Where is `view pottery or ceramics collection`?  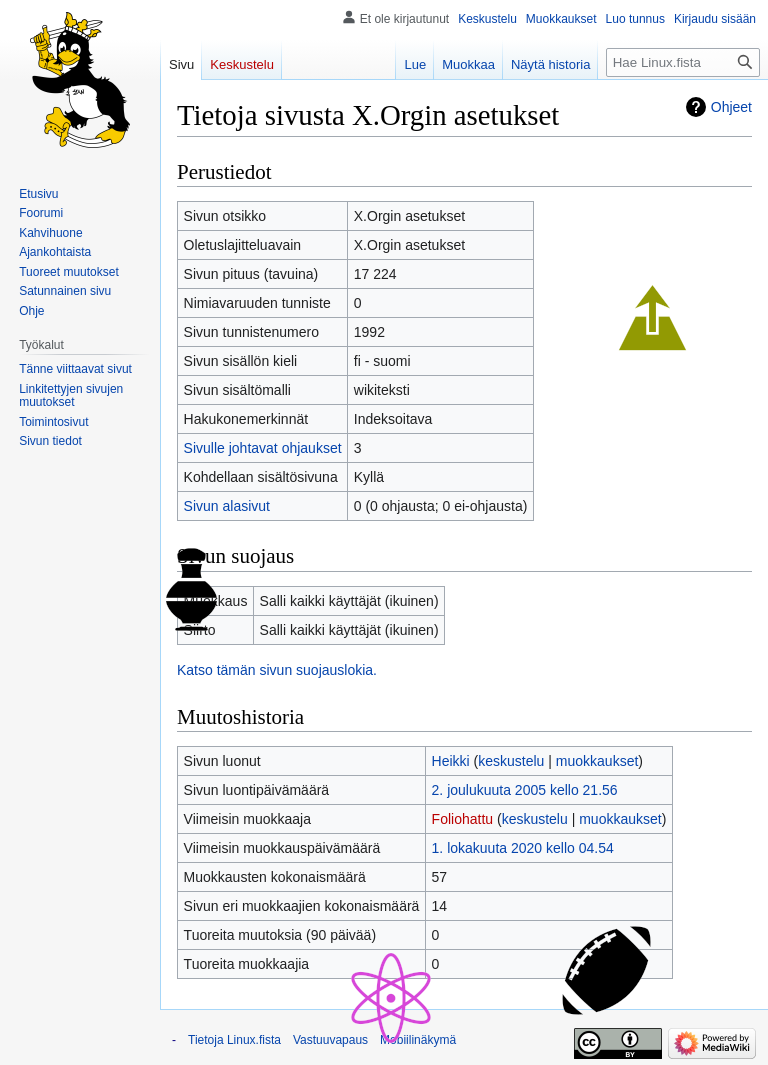 view pottery or ceramics collection is located at coordinates (191, 589).